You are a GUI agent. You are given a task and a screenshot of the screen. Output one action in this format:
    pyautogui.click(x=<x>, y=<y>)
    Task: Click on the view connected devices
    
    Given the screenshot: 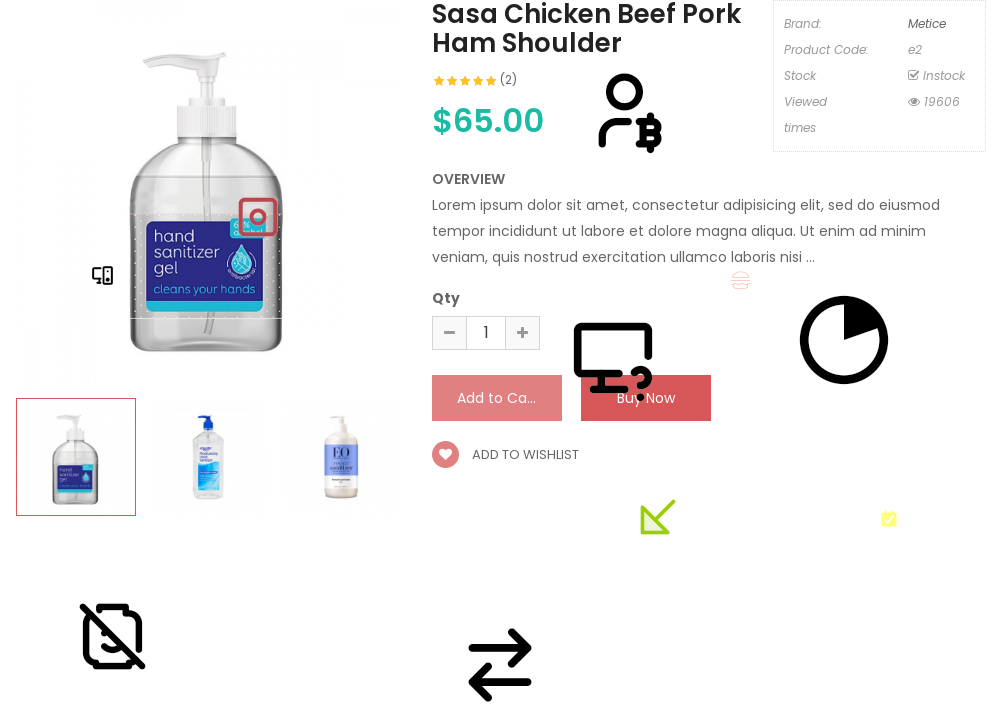 What is the action you would take?
    pyautogui.click(x=102, y=275)
    